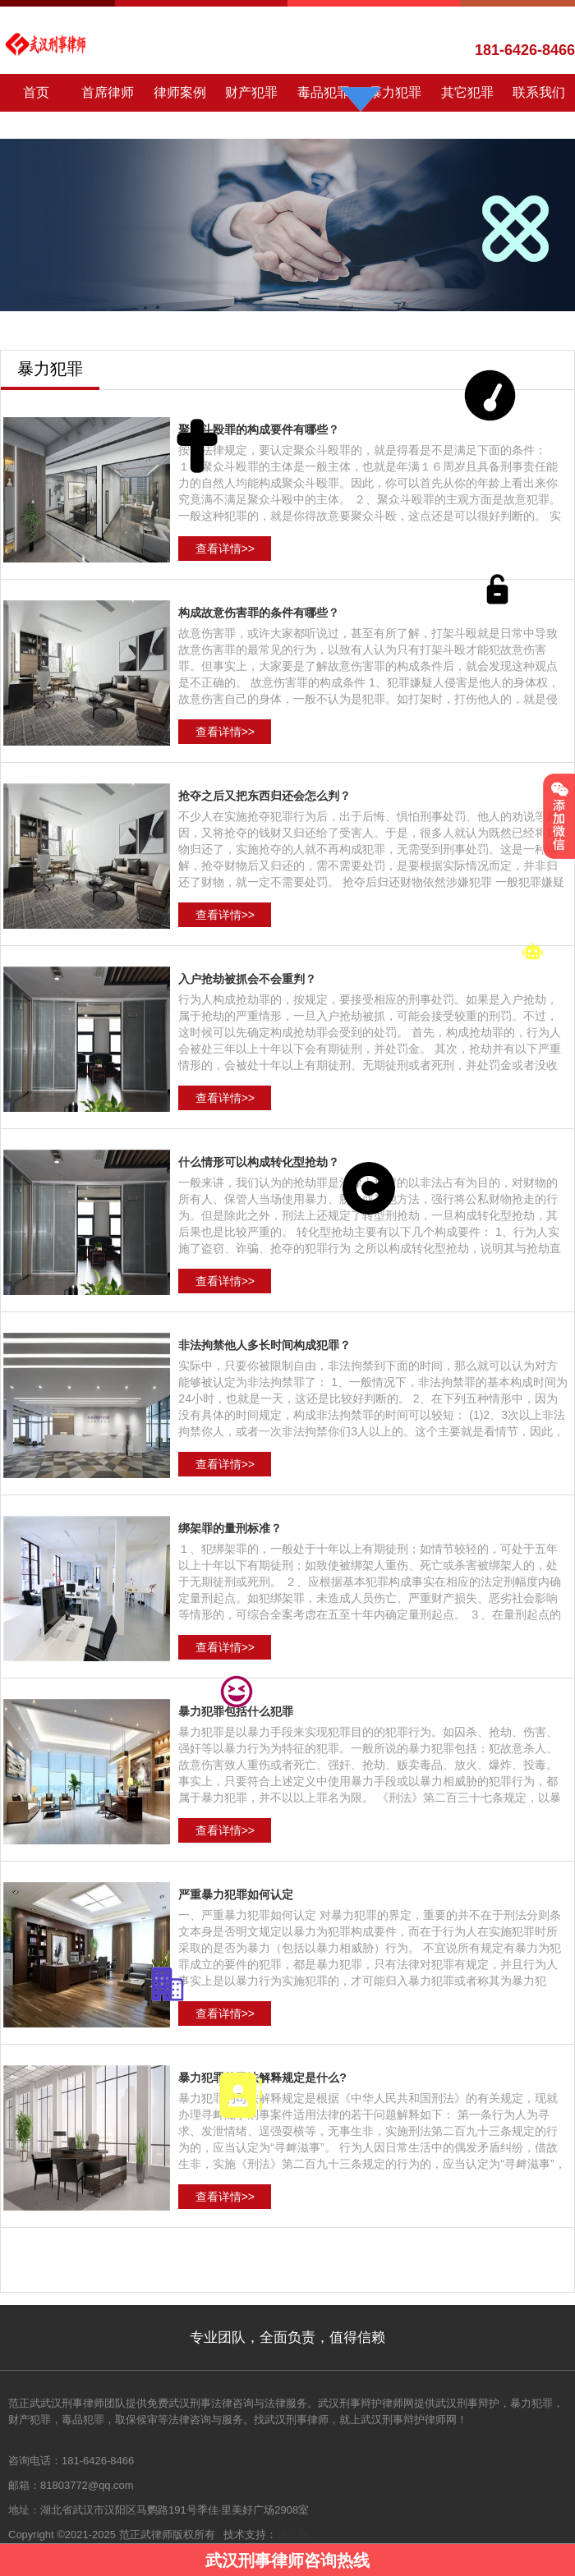  Describe the element at coordinates (168, 1984) in the screenshot. I see `view business or company information` at that location.